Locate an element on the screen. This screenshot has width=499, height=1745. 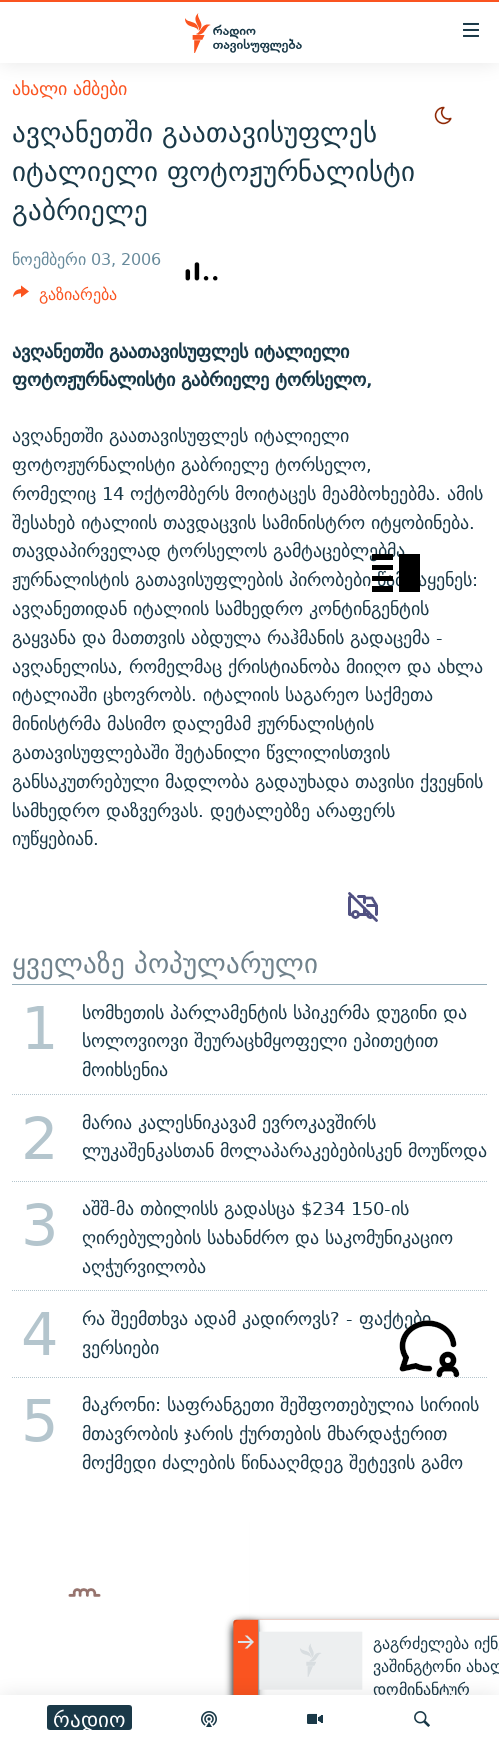
view conversation with a specific contact is located at coordinates (428, 1346).